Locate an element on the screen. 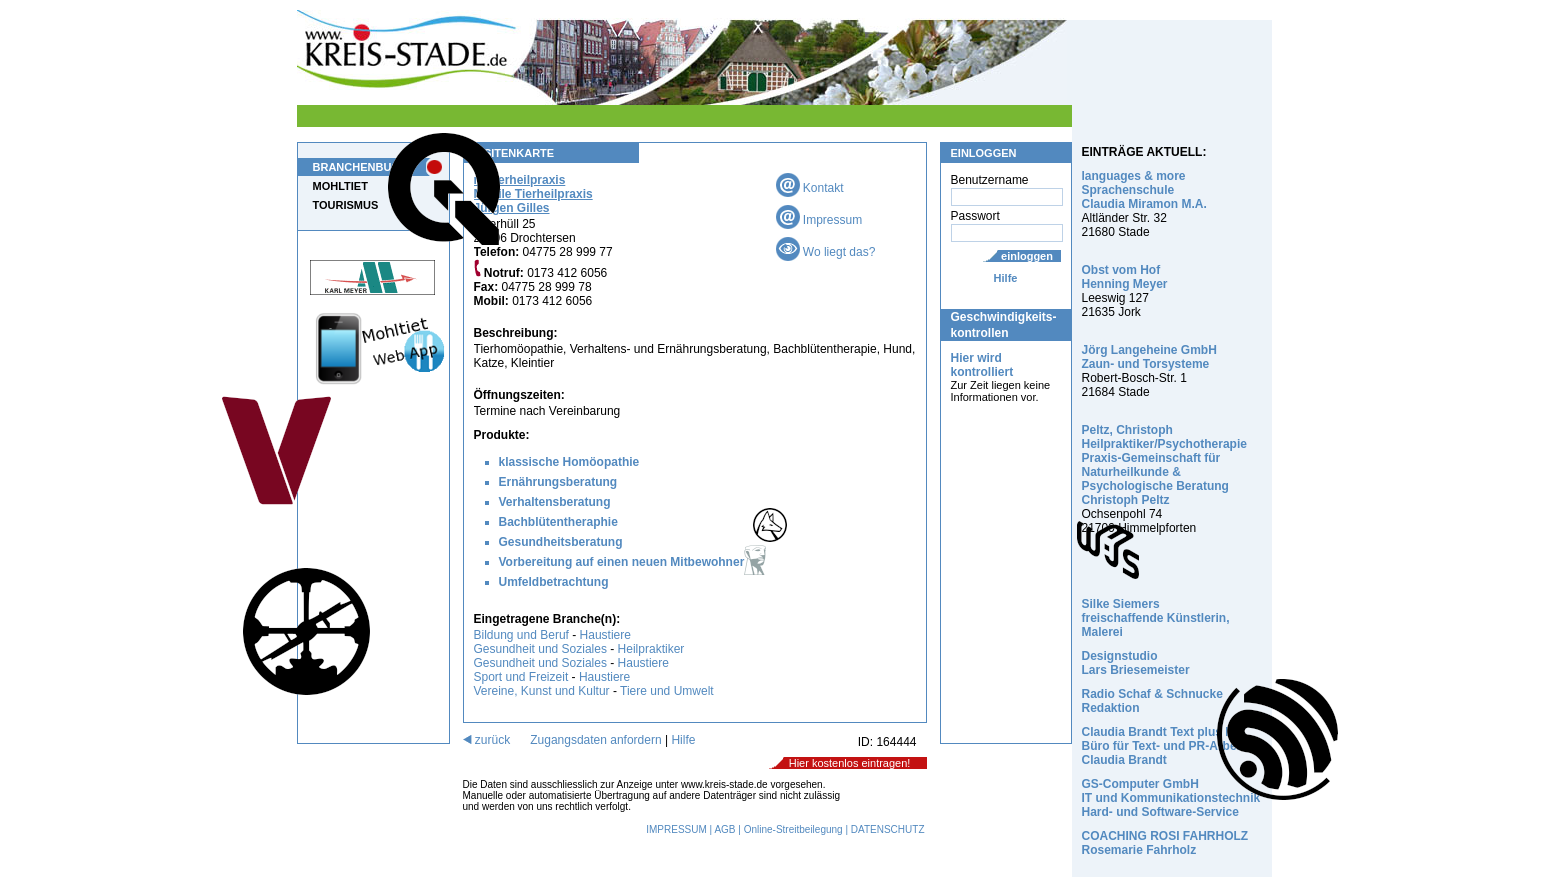  open QGIS geographic information system application is located at coordinates (444, 189).